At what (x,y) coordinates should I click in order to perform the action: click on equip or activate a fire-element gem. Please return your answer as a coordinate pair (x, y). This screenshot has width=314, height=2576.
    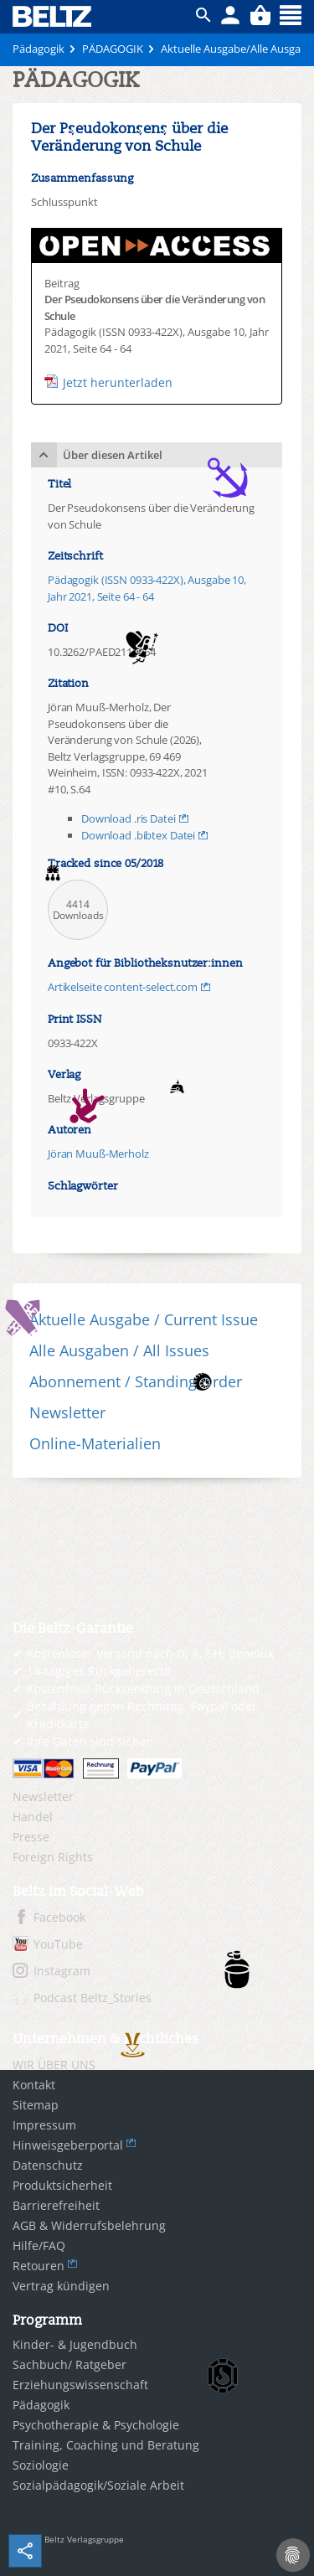
    Looking at the image, I should click on (223, 2376).